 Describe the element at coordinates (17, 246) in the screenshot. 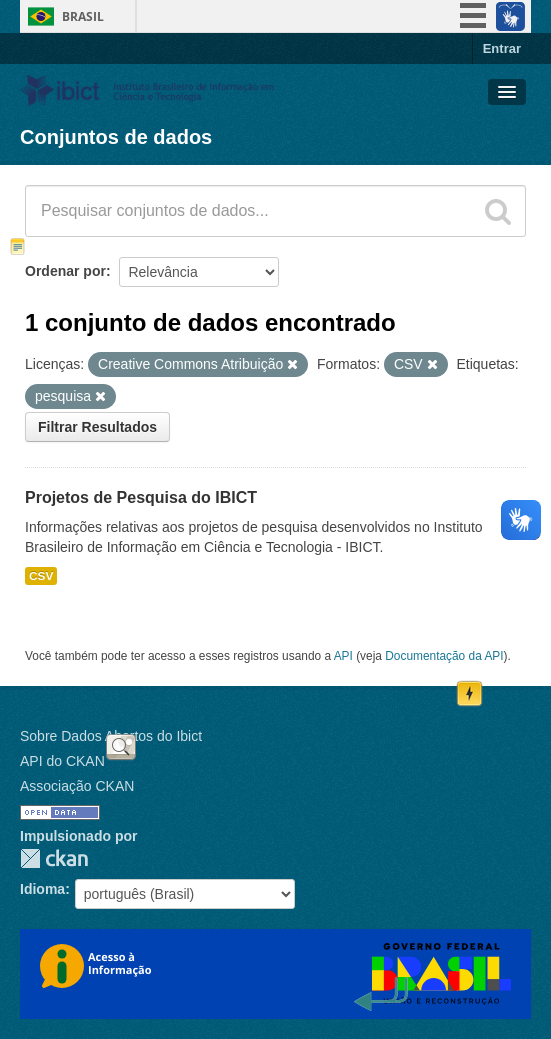

I see `open the notes application` at that location.